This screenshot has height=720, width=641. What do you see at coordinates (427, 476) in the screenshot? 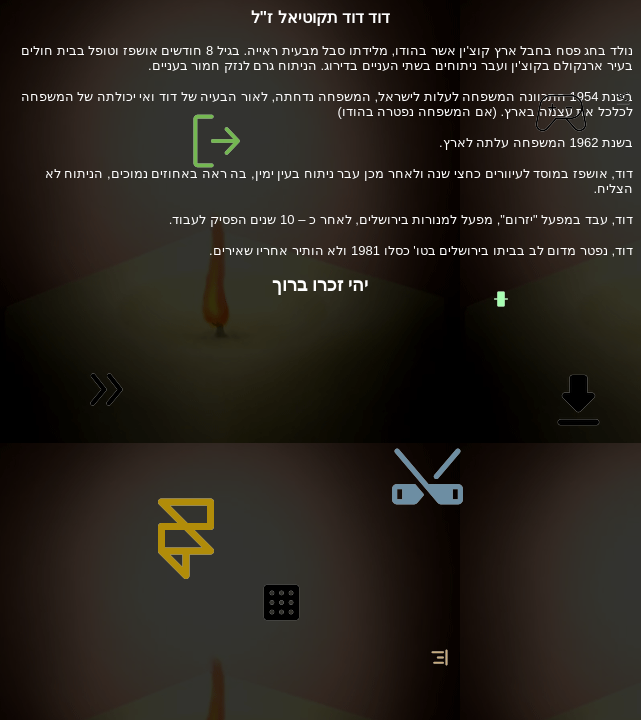
I see `view hockey scores or stats` at bounding box center [427, 476].